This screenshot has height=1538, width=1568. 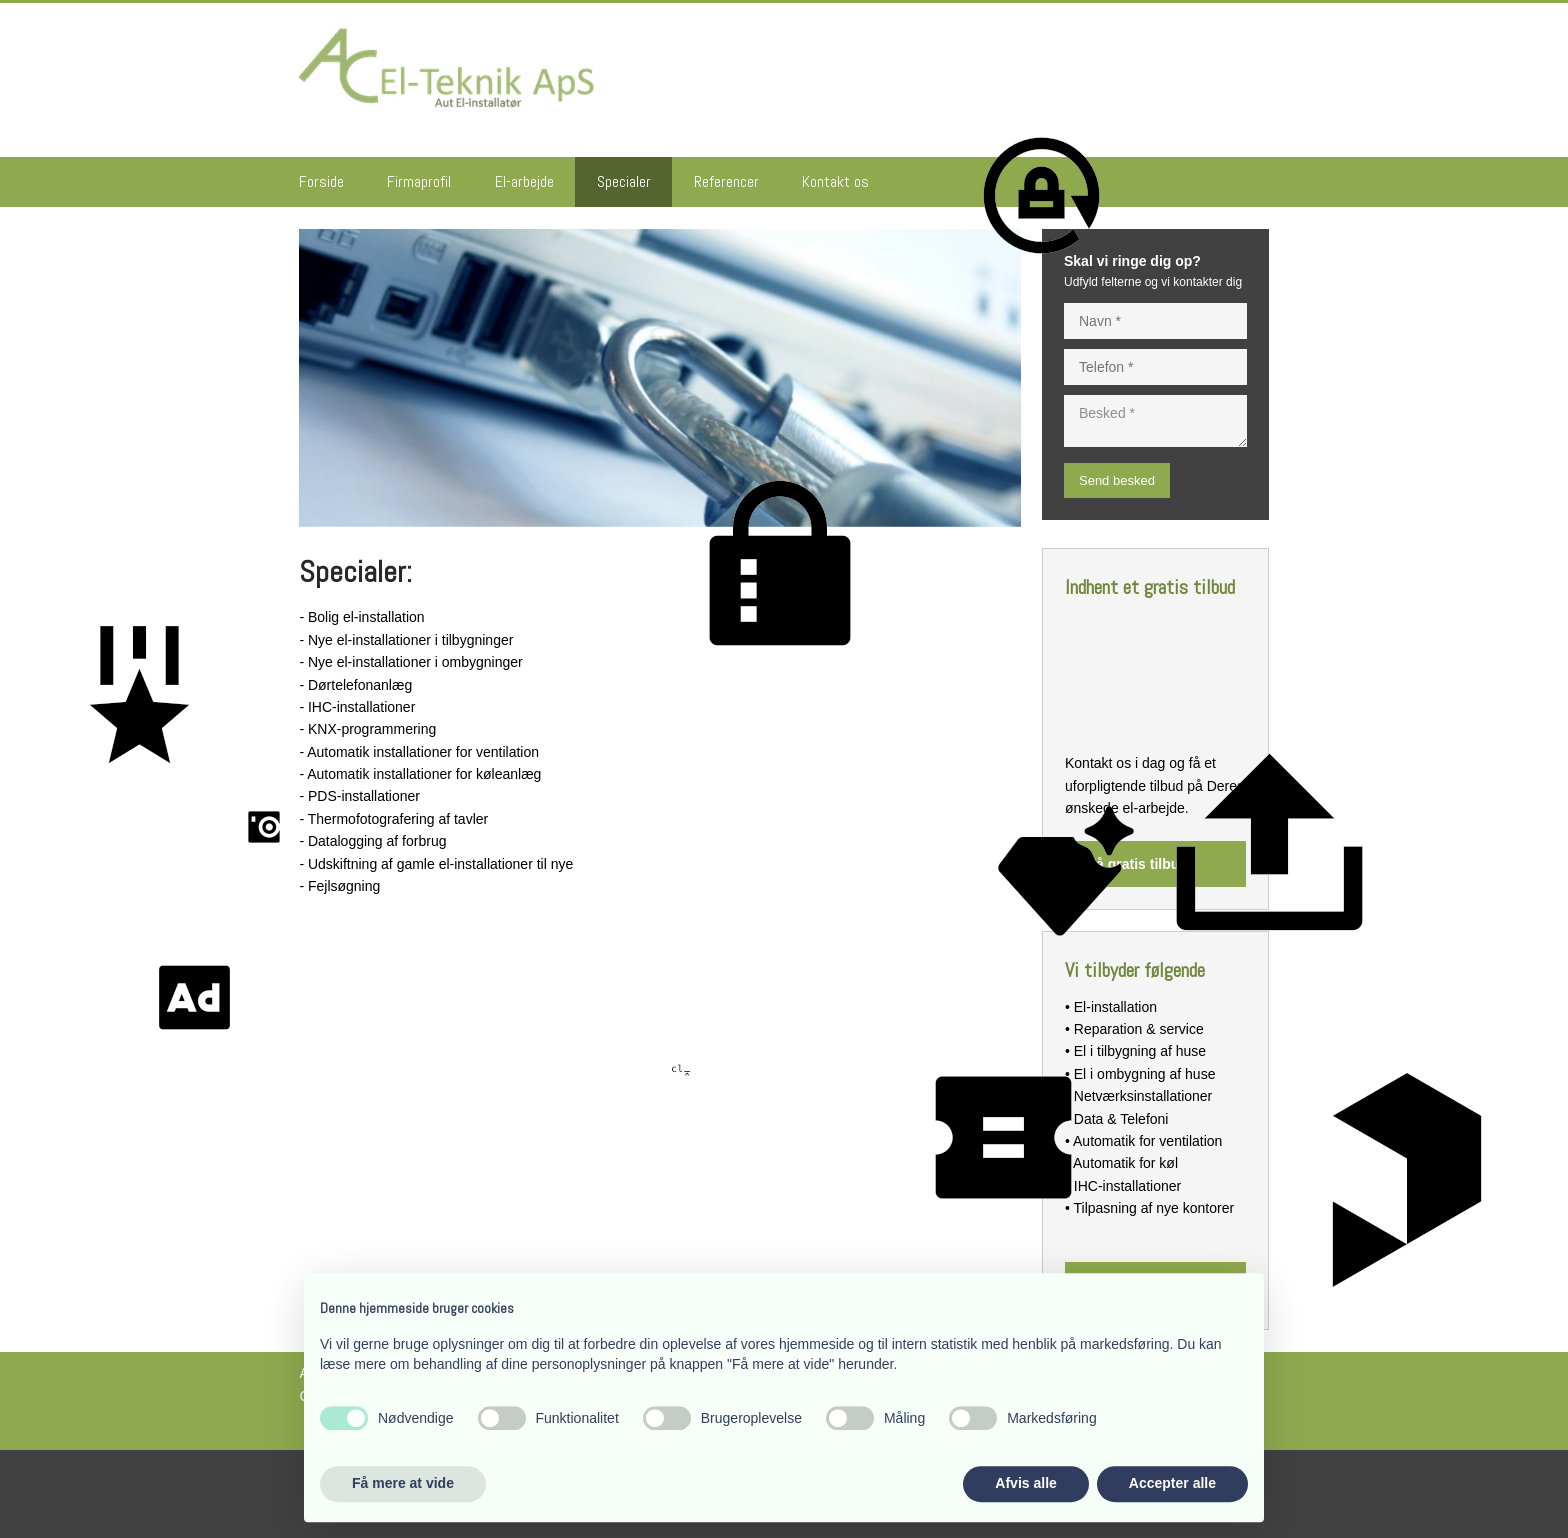 I want to click on open the Printables 3D printing community website, so click(x=1407, y=1180).